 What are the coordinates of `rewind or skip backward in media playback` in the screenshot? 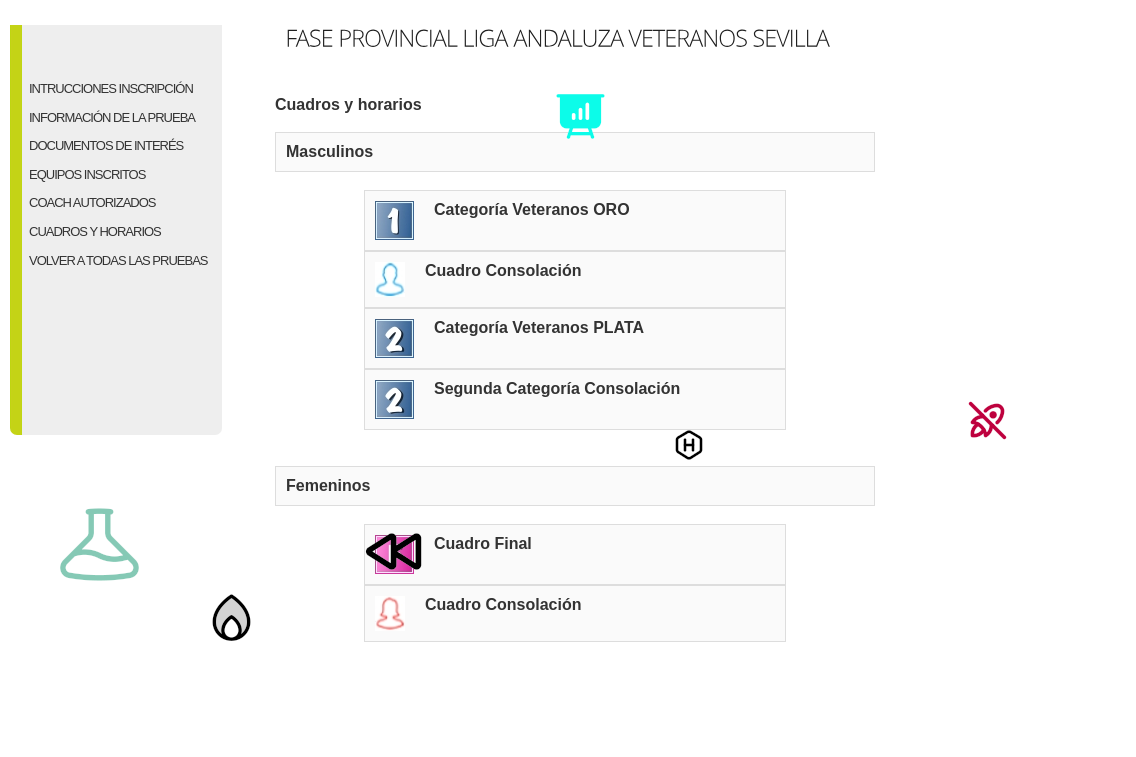 It's located at (395, 551).